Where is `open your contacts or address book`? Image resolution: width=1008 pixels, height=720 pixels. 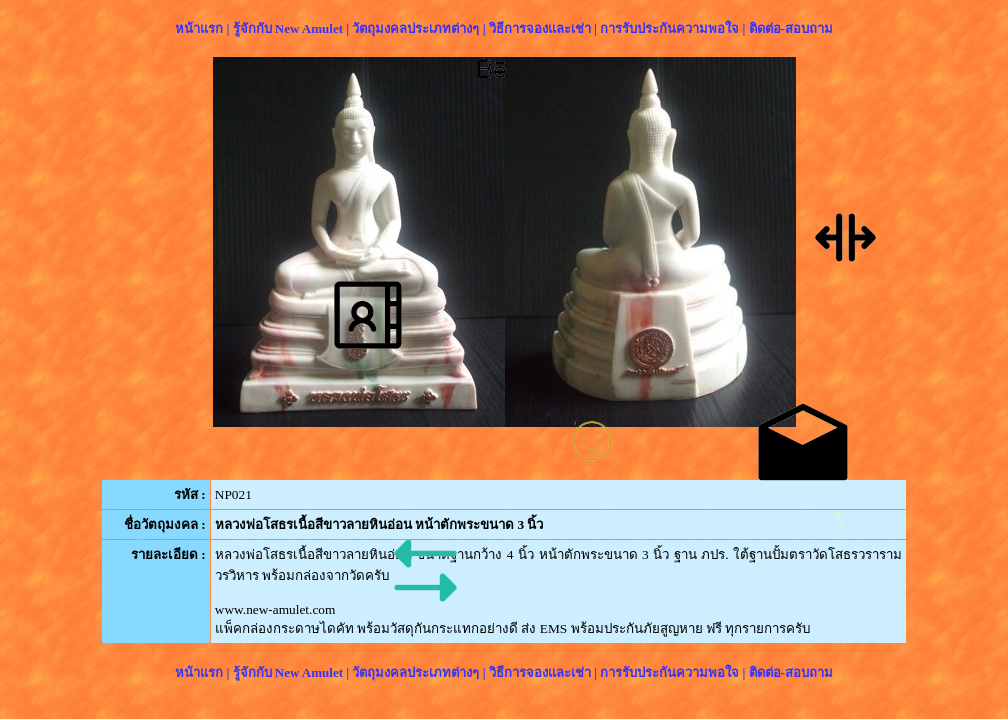 open your contacts or address book is located at coordinates (368, 315).